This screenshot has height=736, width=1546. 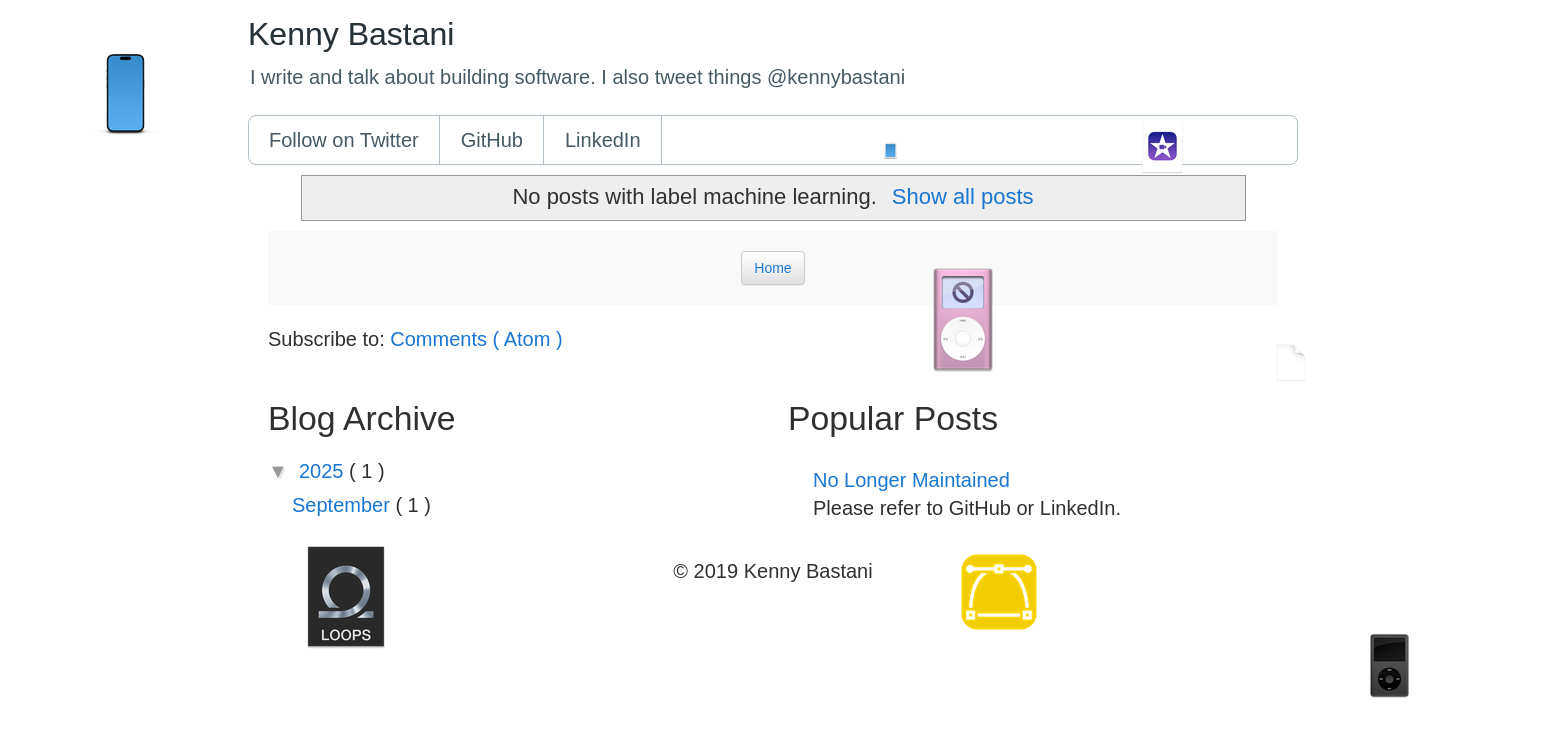 What do you see at coordinates (1195, 676) in the screenshot?
I see `access text animation settings` at bounding box center [1195, 676].